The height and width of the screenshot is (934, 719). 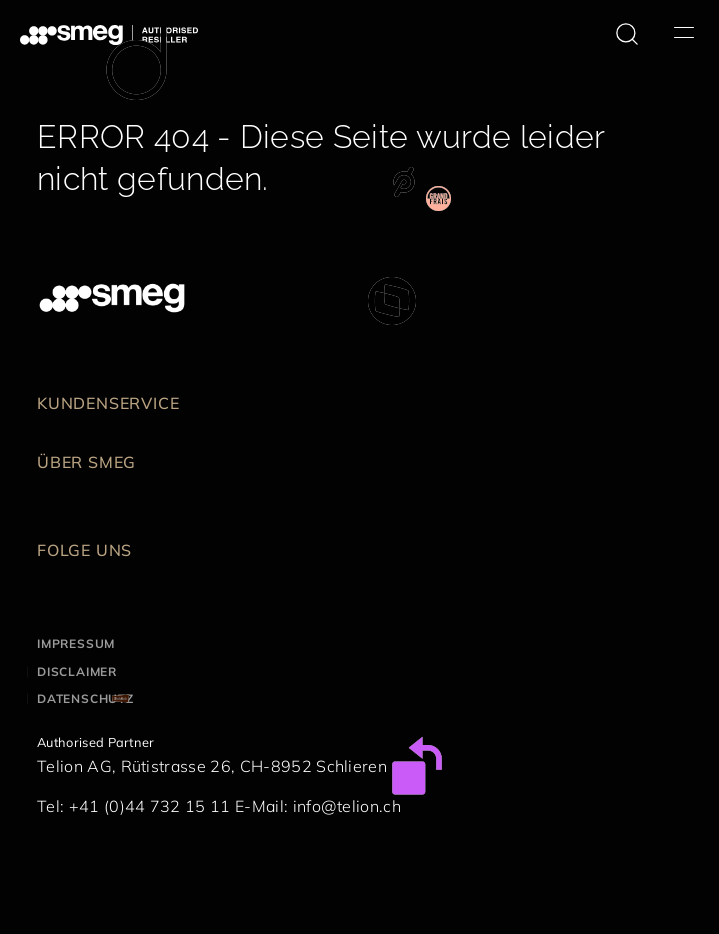 What do you see at coordinates (438, 198) in the screenshot?
I see `grand frais grocery store logo` at bounding box center [438, 198].